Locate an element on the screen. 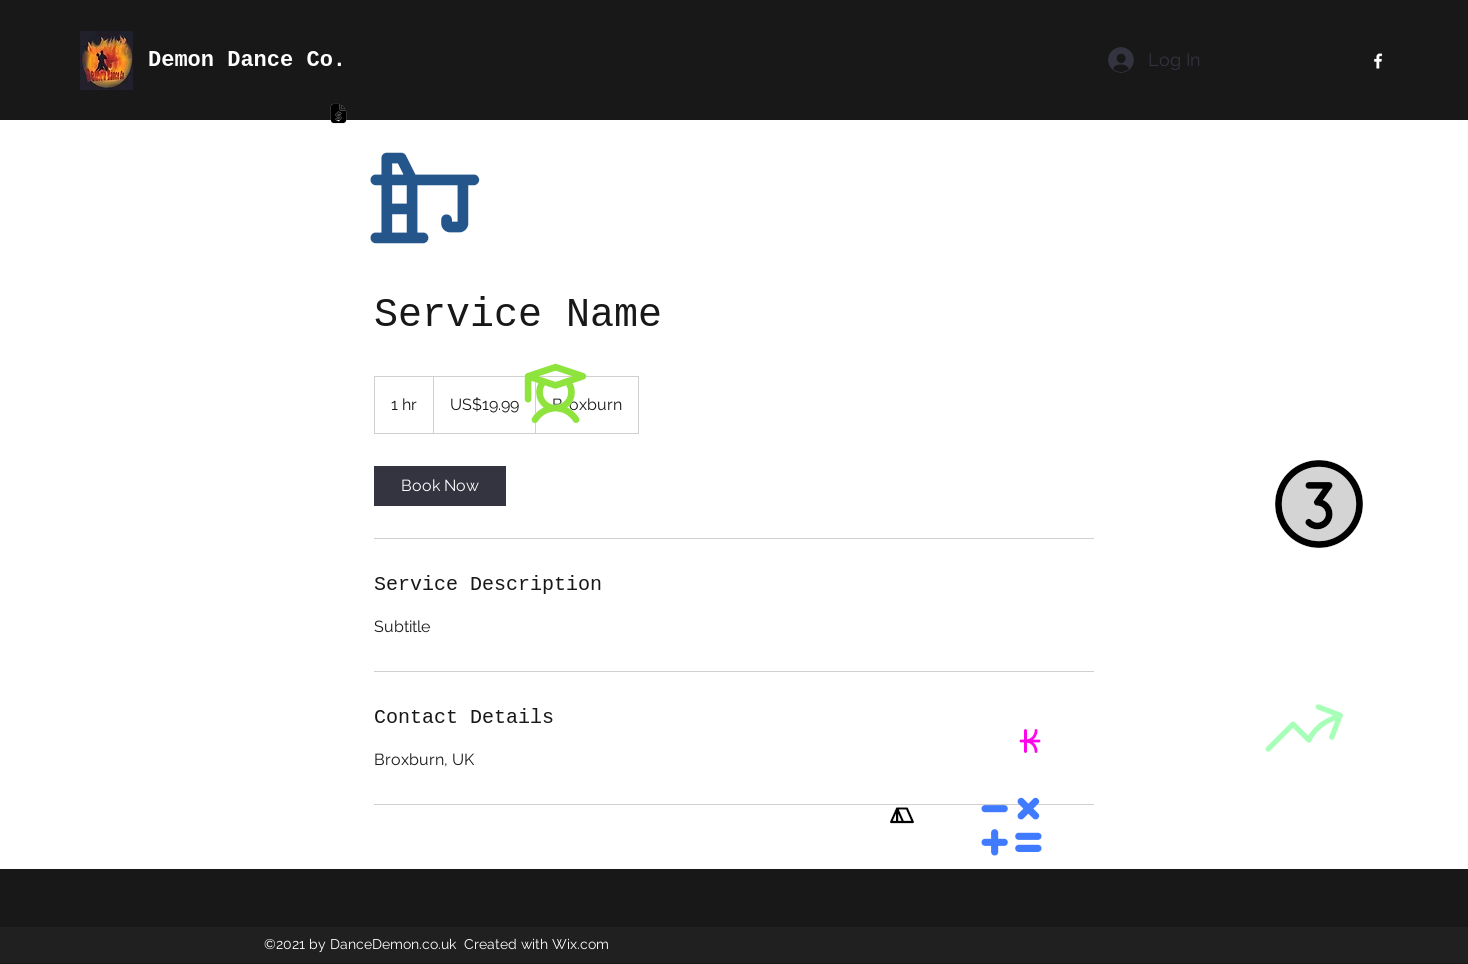 The height and width of the screenshot is (964, 1468). access camping or outdoor activity features is located at coordinates (902, 816).